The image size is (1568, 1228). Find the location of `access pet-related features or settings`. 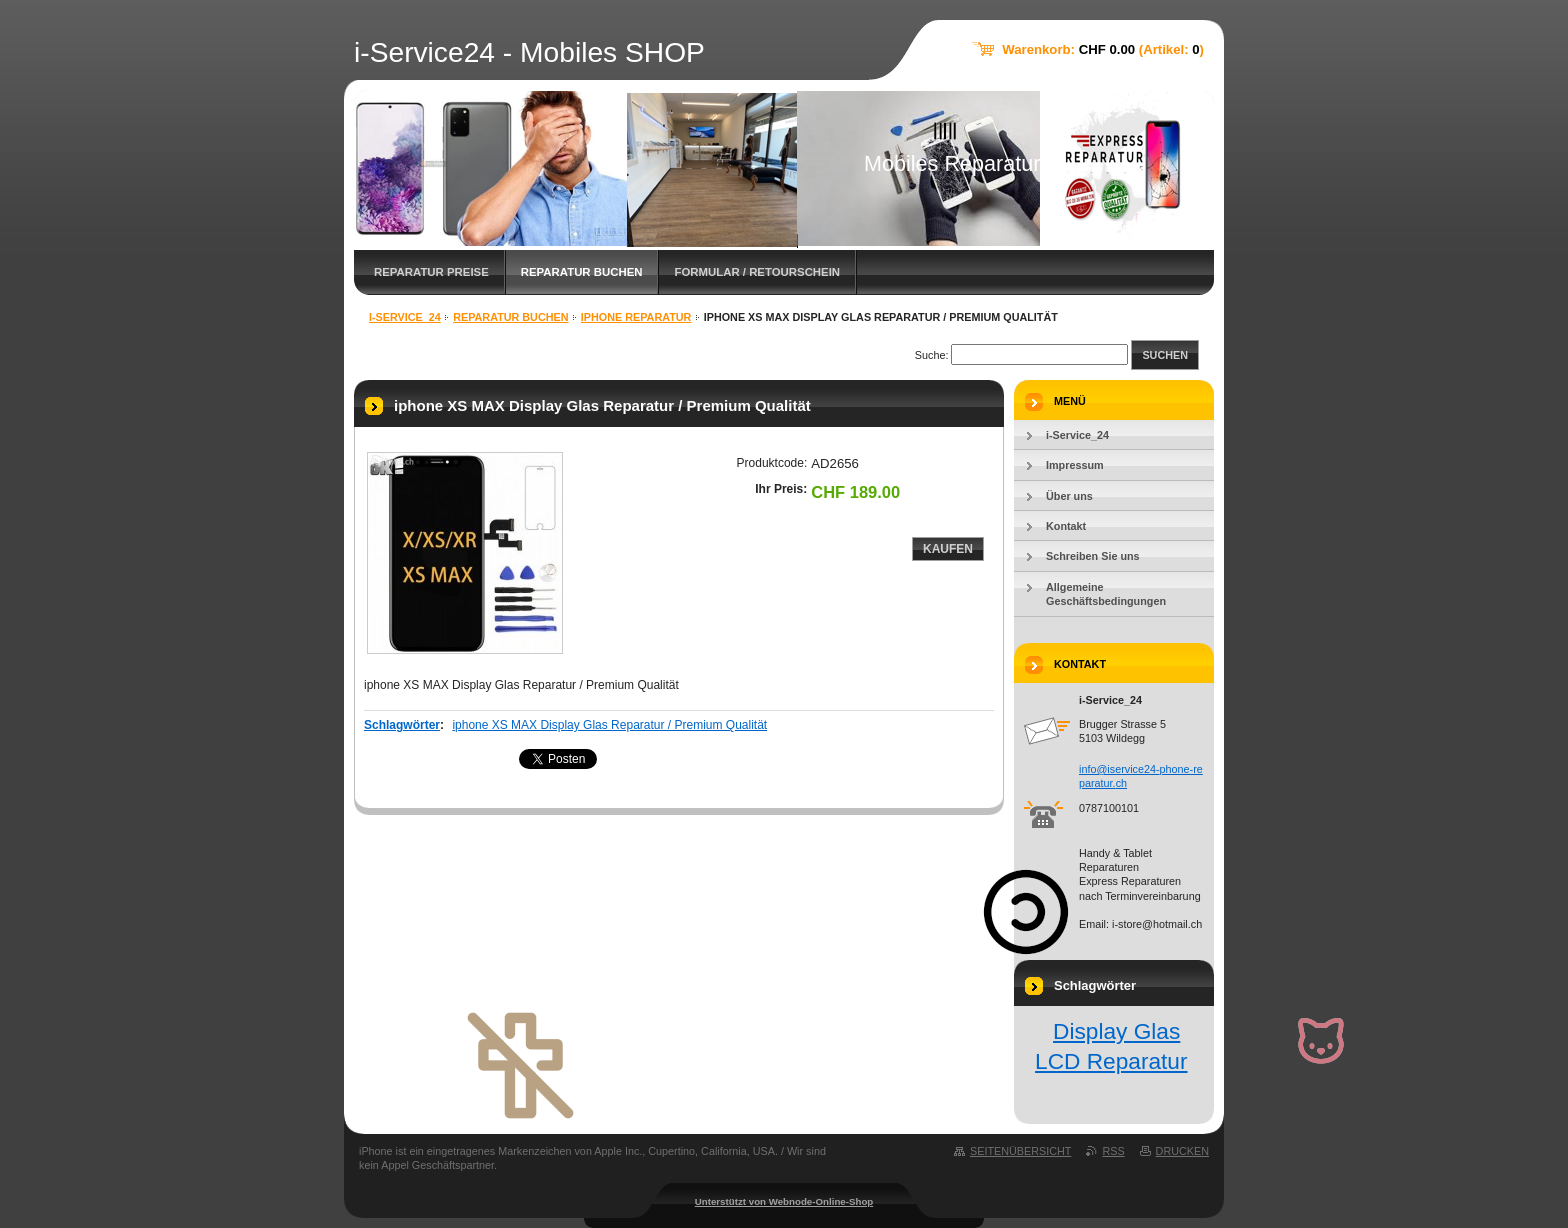

access pet-related features or settings is located at coordinates (1321, 1041).